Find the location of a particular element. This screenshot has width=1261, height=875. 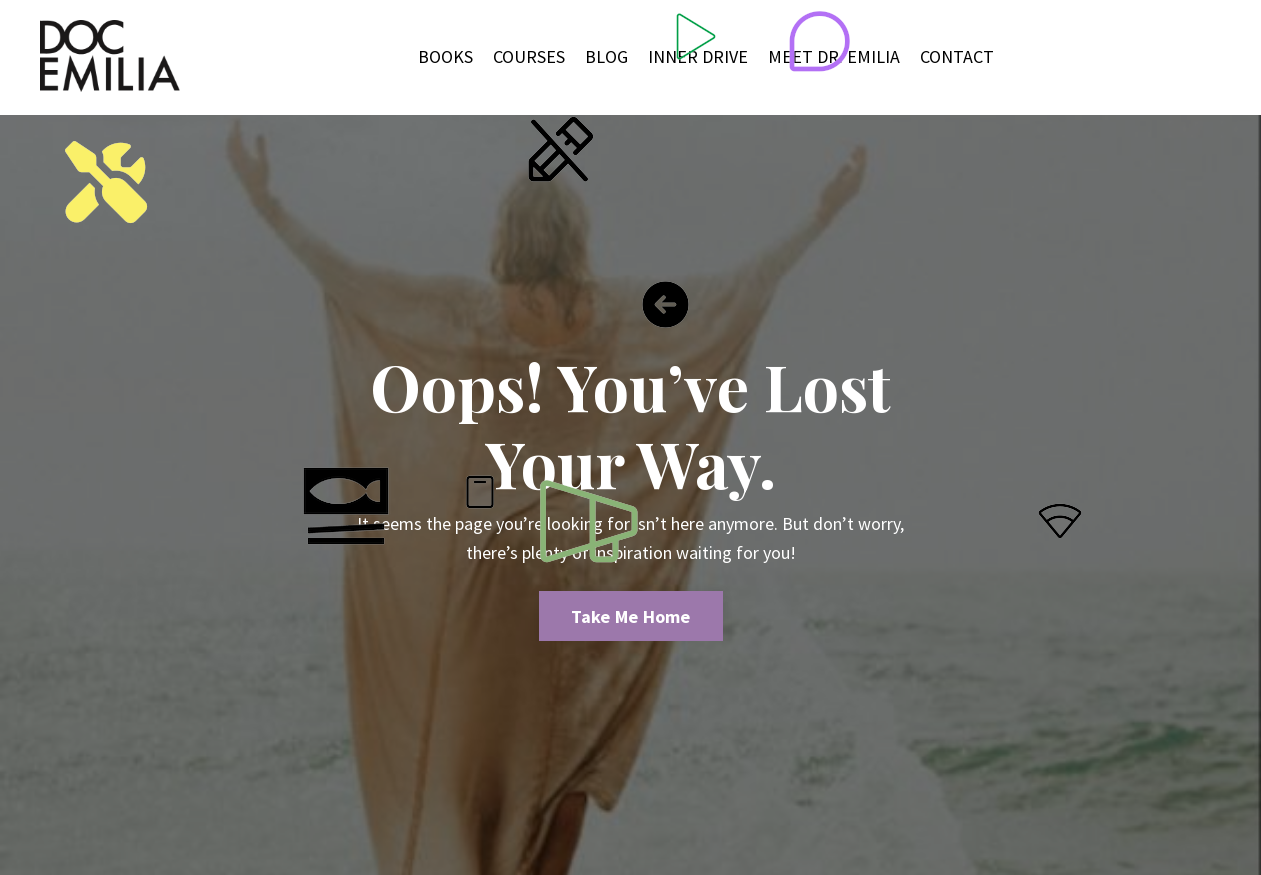

play media or start playback is located at coordinates (690, 36).